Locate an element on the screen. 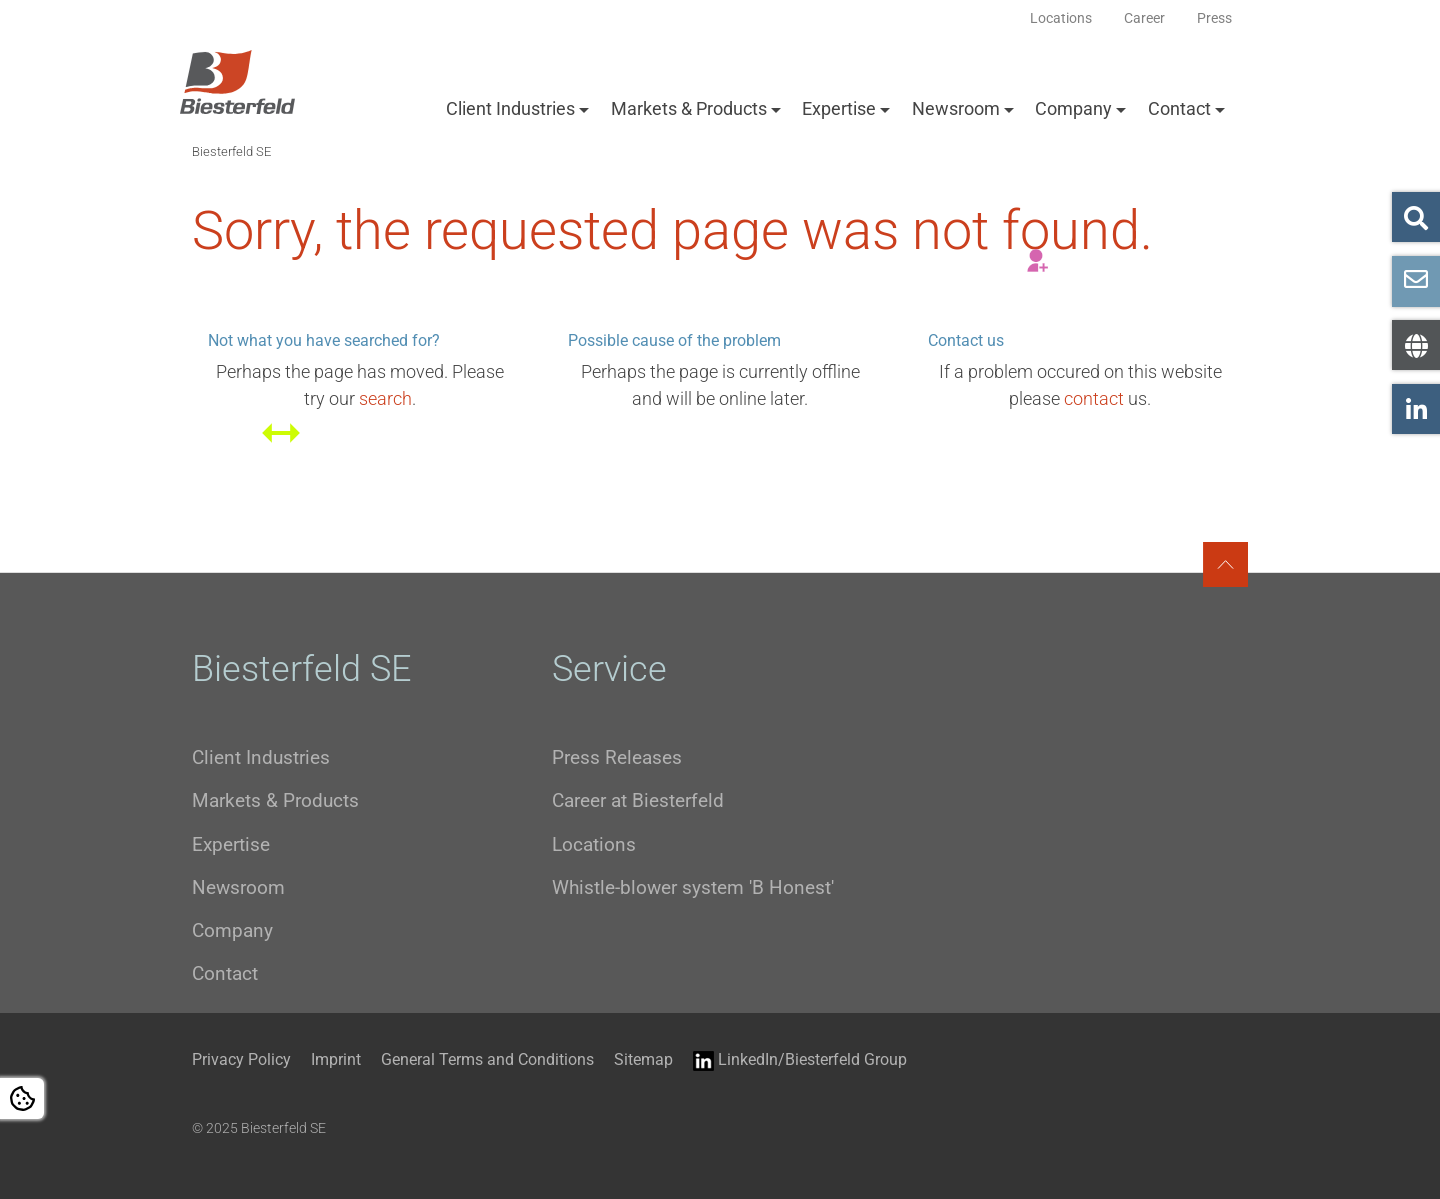 This screenshot has width=1440, height=1199. add a new user or contact is located at coordinates (1036, 261).